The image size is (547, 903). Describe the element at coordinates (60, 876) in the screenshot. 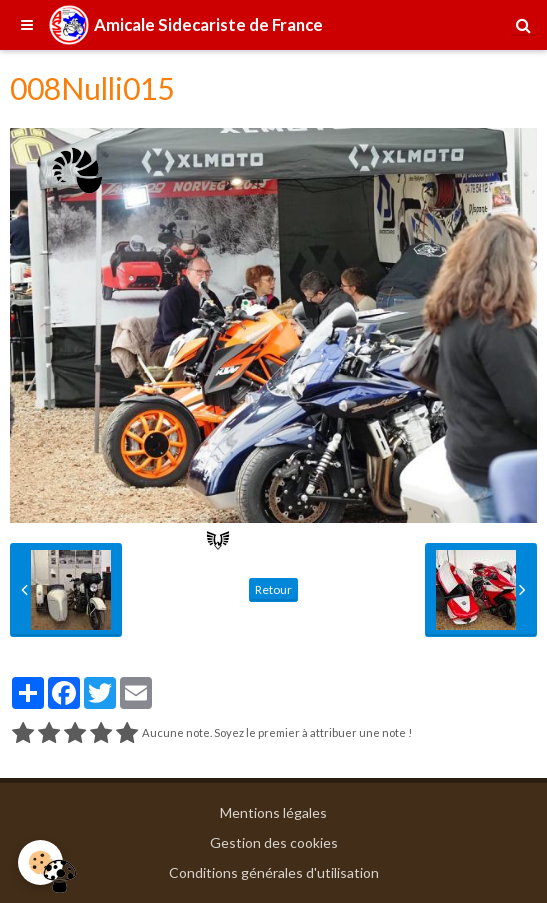

I see `power-up or bonus item in a game` at that location.